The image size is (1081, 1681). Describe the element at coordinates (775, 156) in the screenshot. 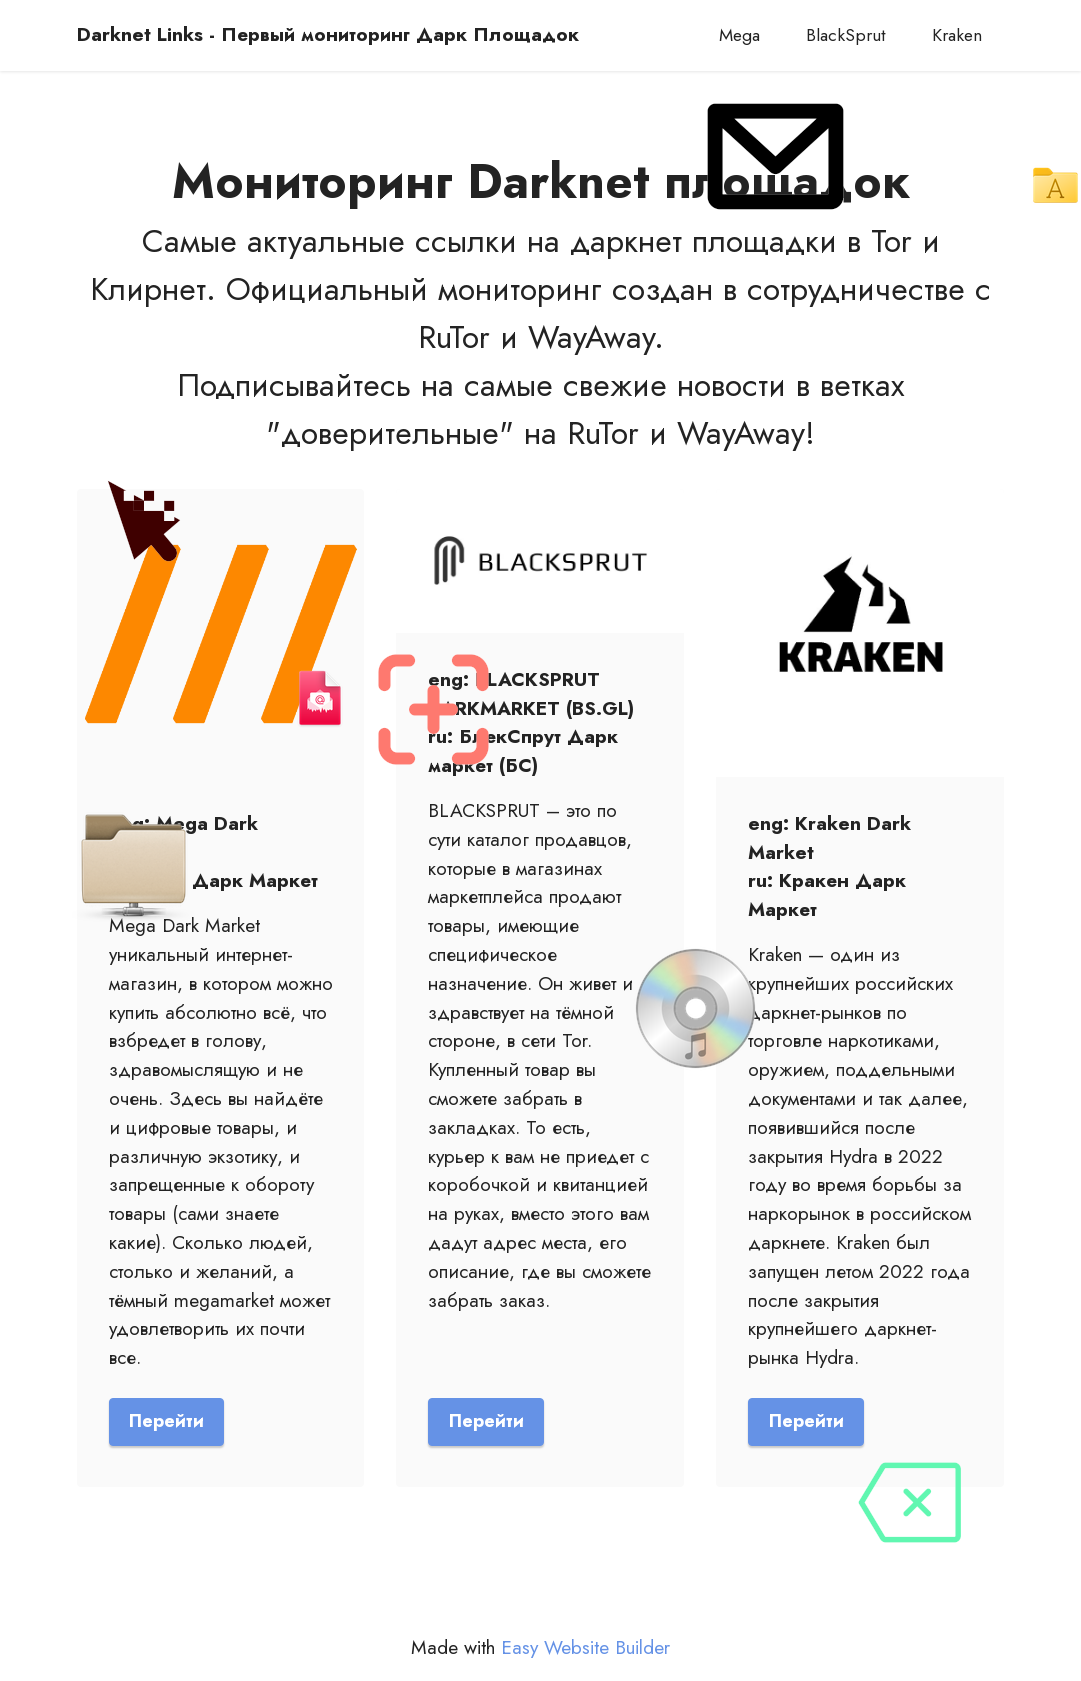

I see `open your inbox or email` at that location.